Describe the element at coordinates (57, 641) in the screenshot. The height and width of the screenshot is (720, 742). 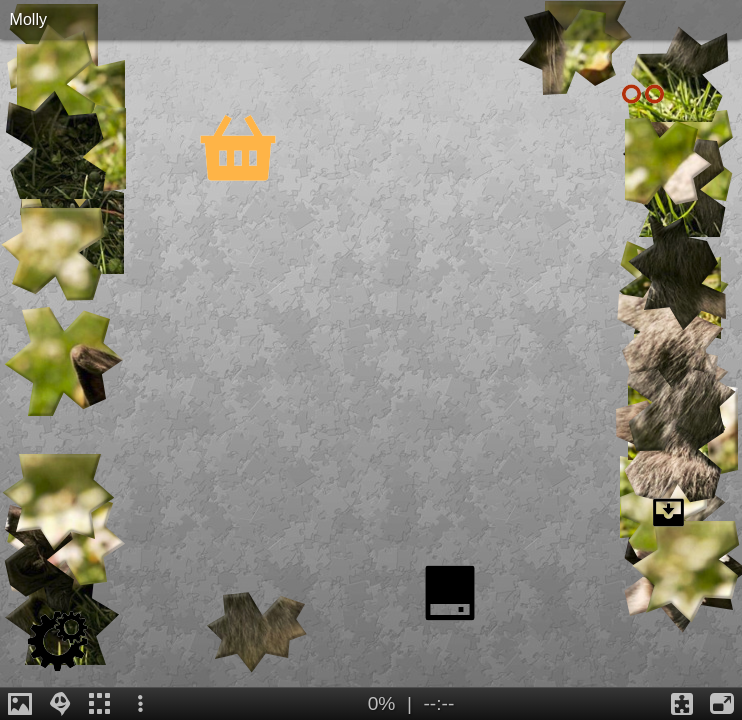
I see `WHMCS web hosting billing and automation platform logo` at that location.